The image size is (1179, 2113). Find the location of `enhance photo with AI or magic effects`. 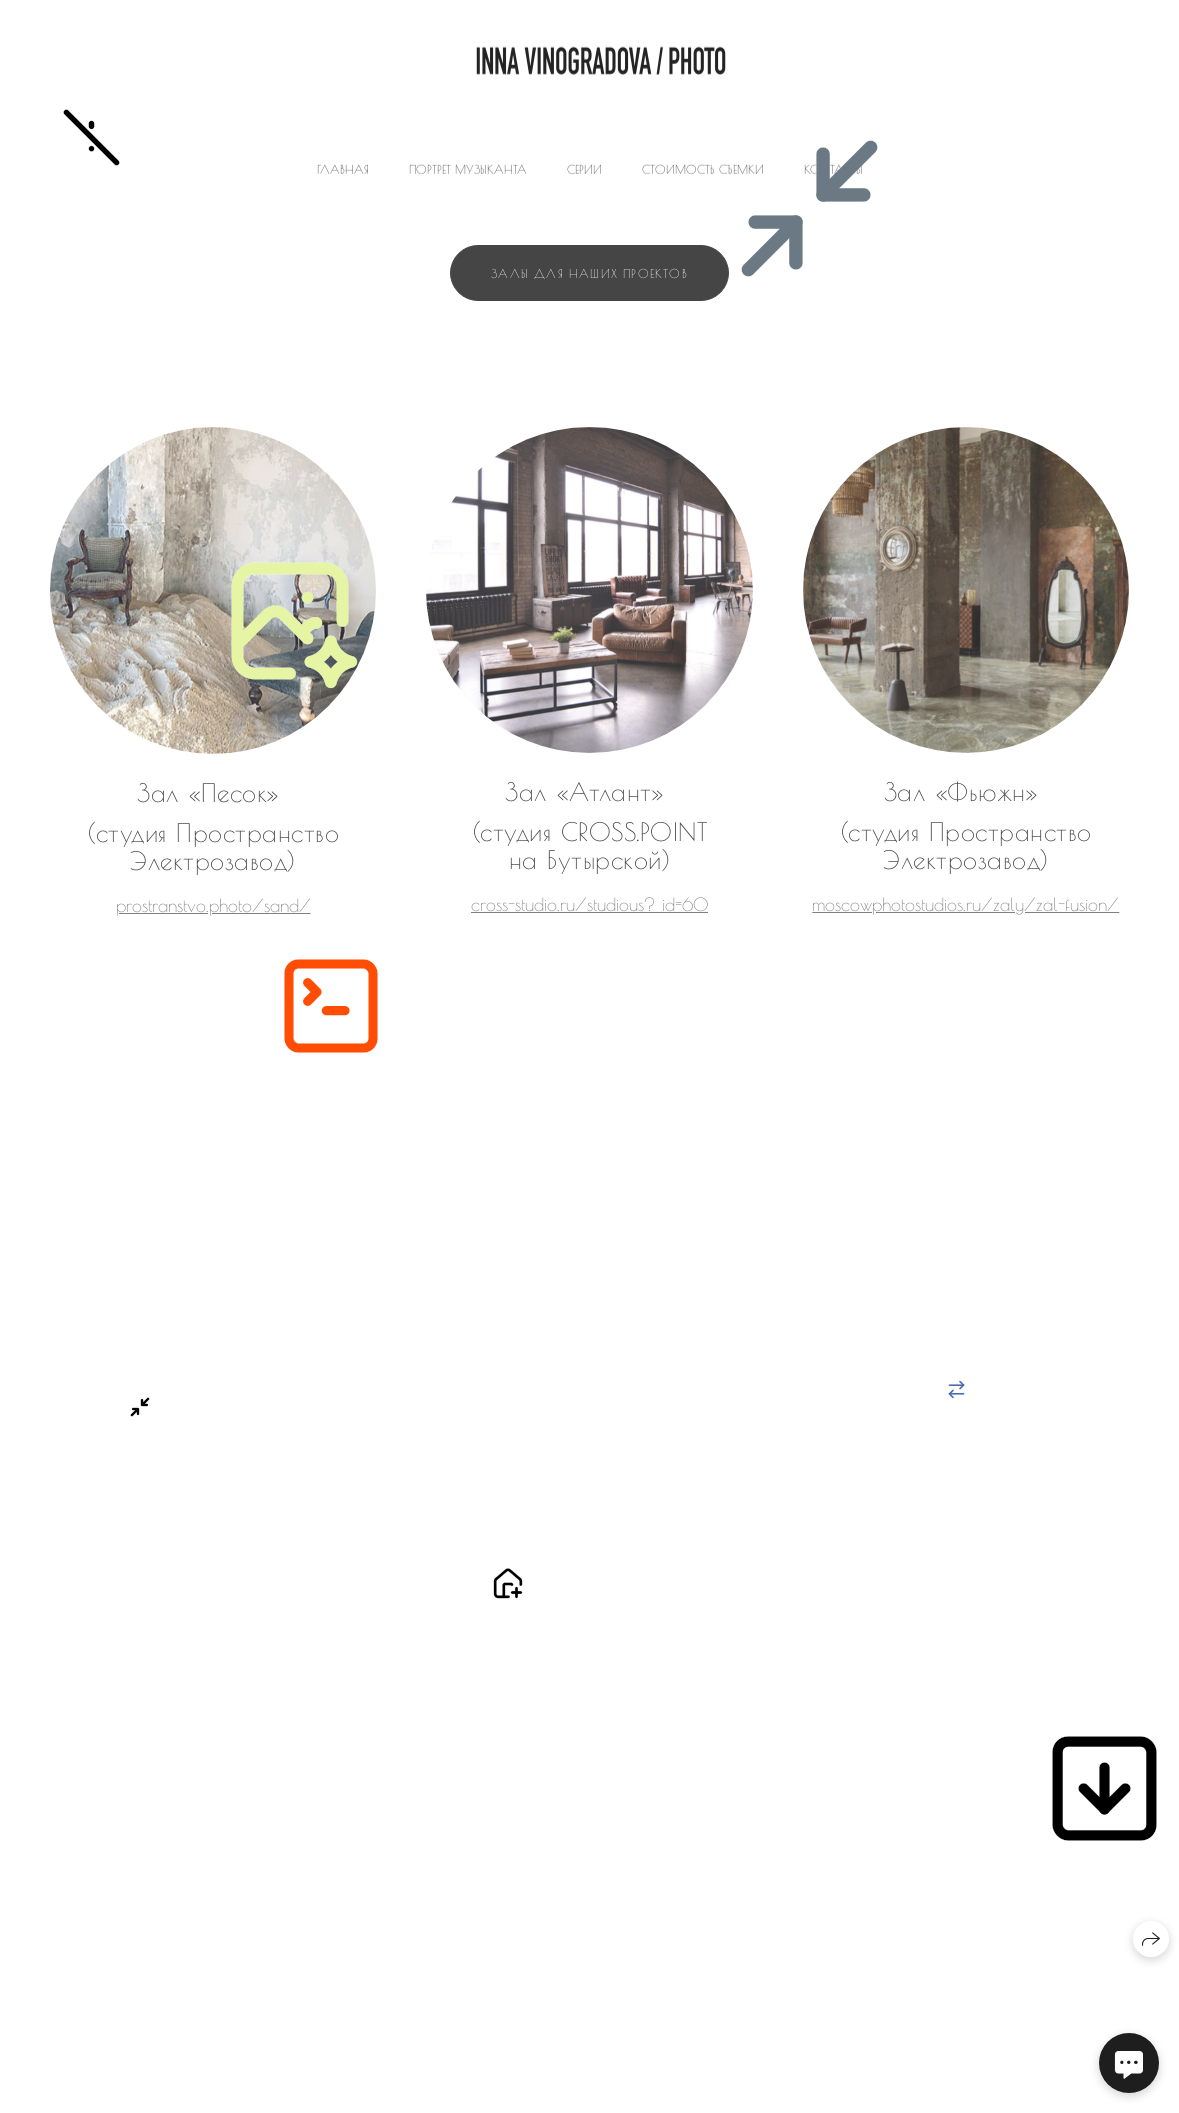

enhance photo with AI or magic effects is located at coordinates (290, 621).